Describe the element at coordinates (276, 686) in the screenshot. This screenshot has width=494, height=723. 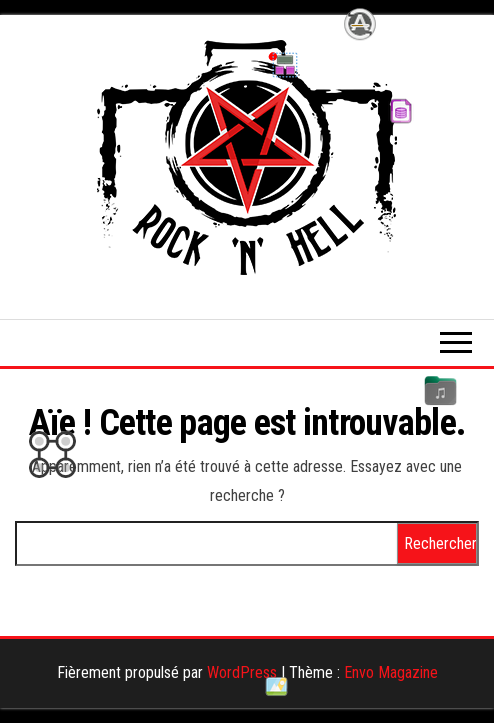
I see `open the photo gallery app` at that location.